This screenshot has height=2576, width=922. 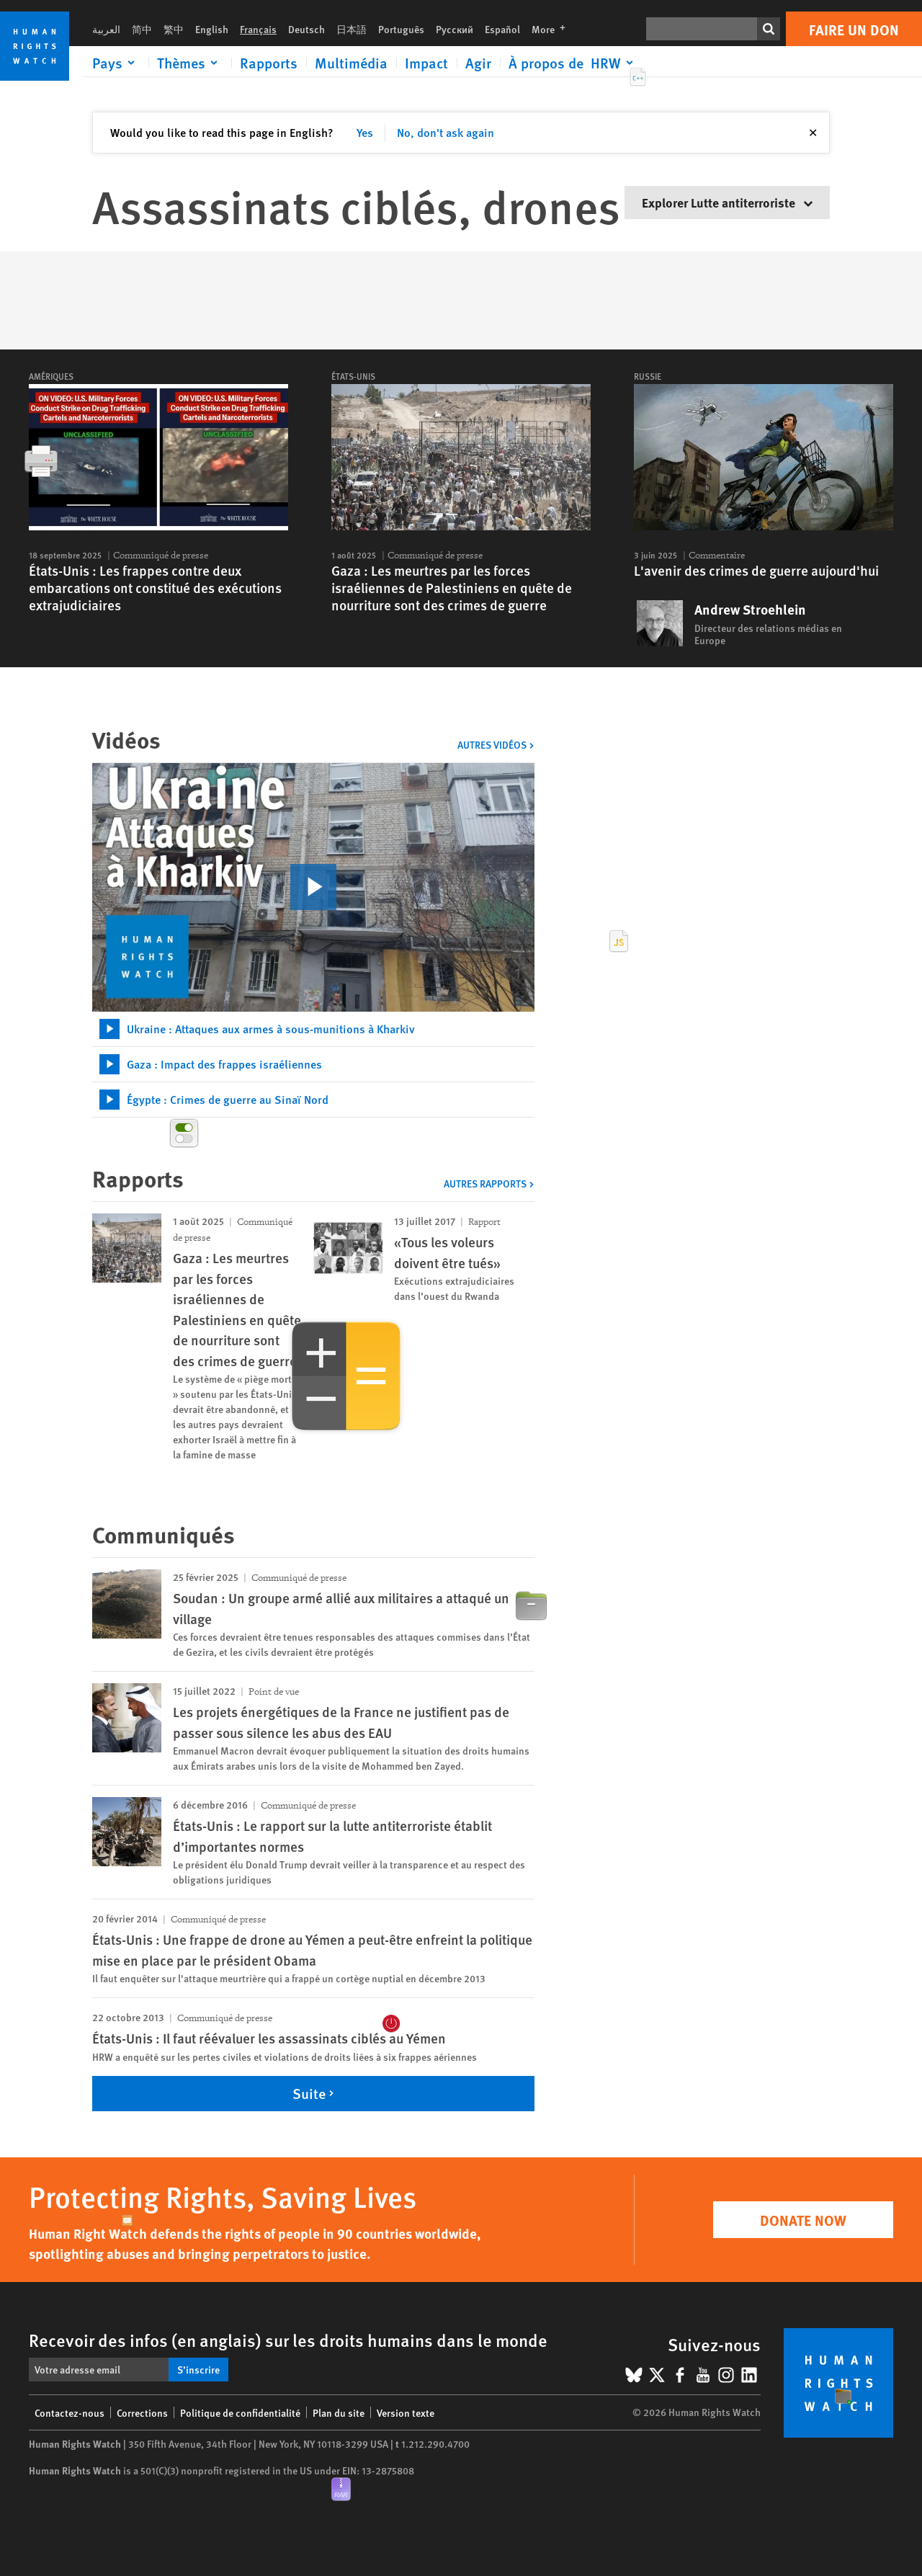 What do you see at coordinates (637, 76) in the screenshot?
I see `a C++ source code file` at bounding box center [637, 76].